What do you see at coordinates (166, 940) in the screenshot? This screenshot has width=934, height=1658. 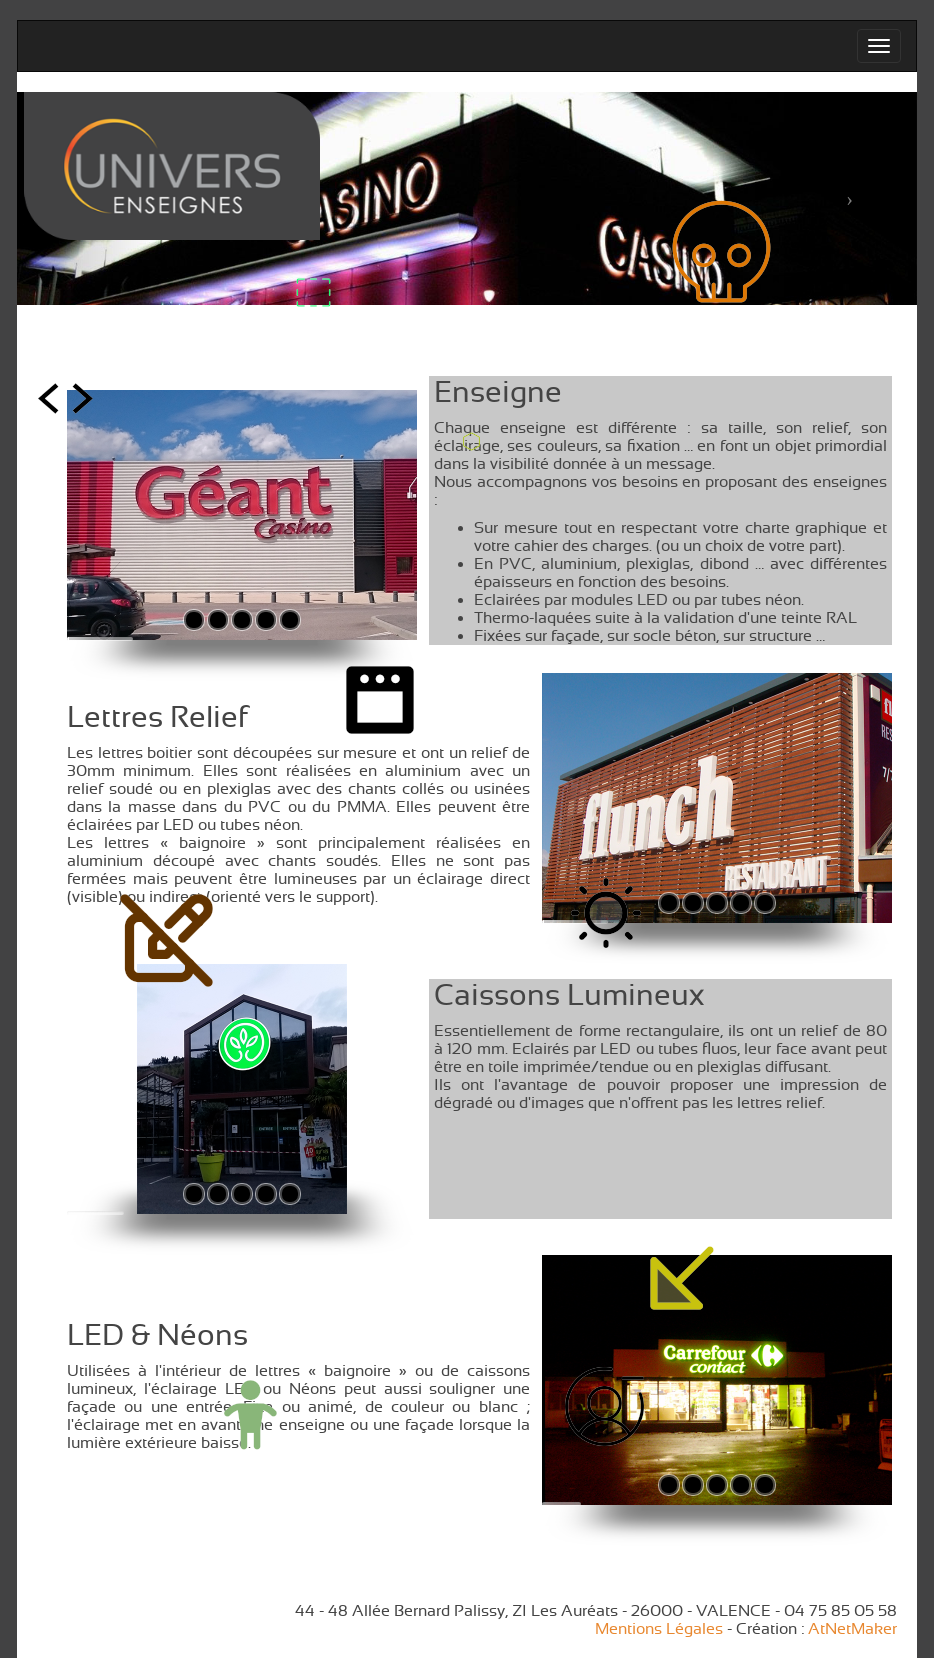 I see `editing is disabled or unavailable` at bounding box center [166, 940].